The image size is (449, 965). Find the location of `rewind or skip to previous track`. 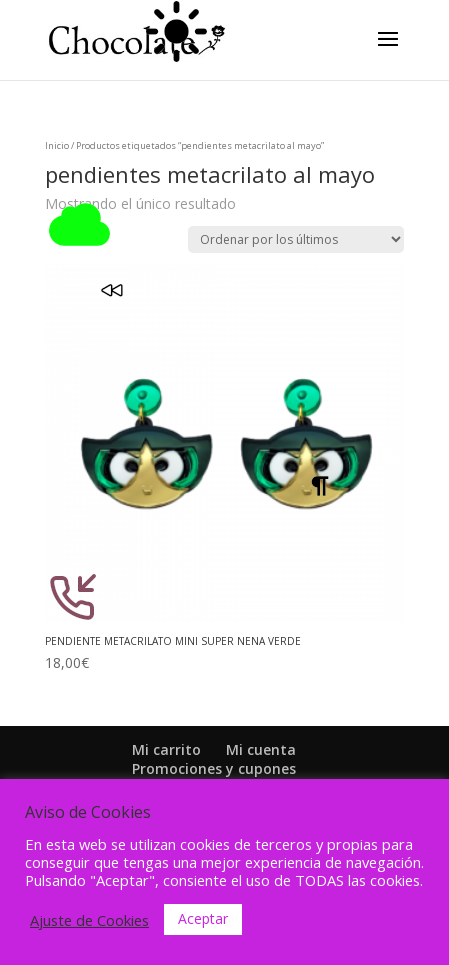

rewind or skip to previous track is located at coordinates (112, 289).